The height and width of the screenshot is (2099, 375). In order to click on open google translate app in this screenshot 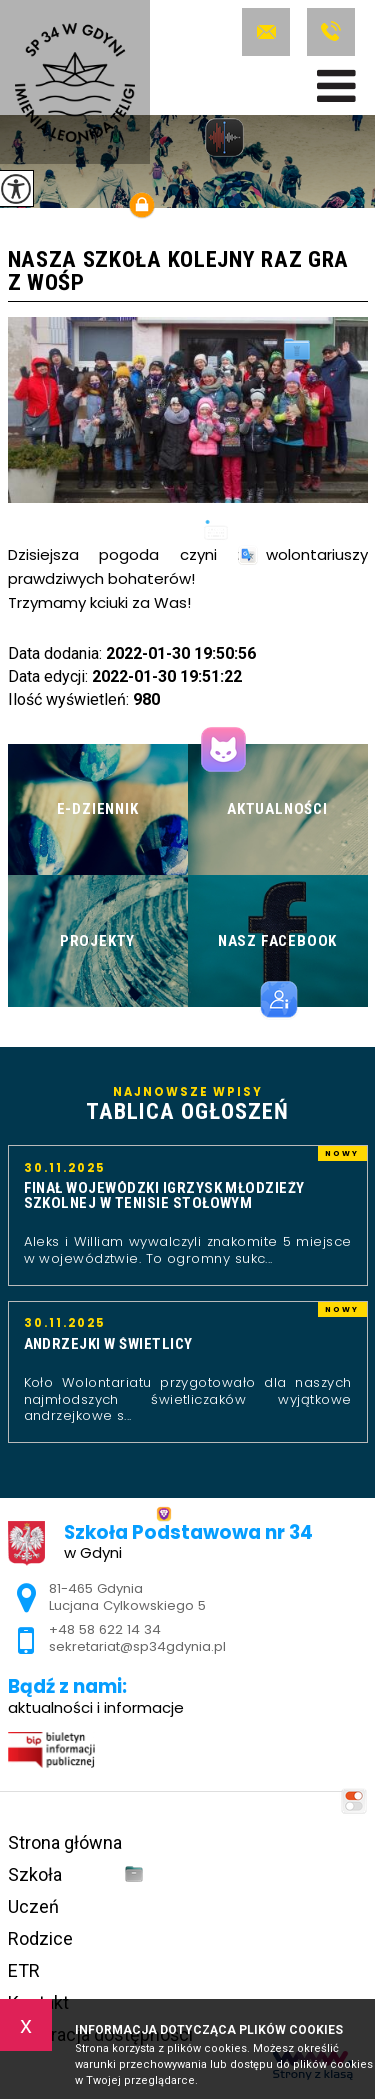, I will do `click(248, 555)`.